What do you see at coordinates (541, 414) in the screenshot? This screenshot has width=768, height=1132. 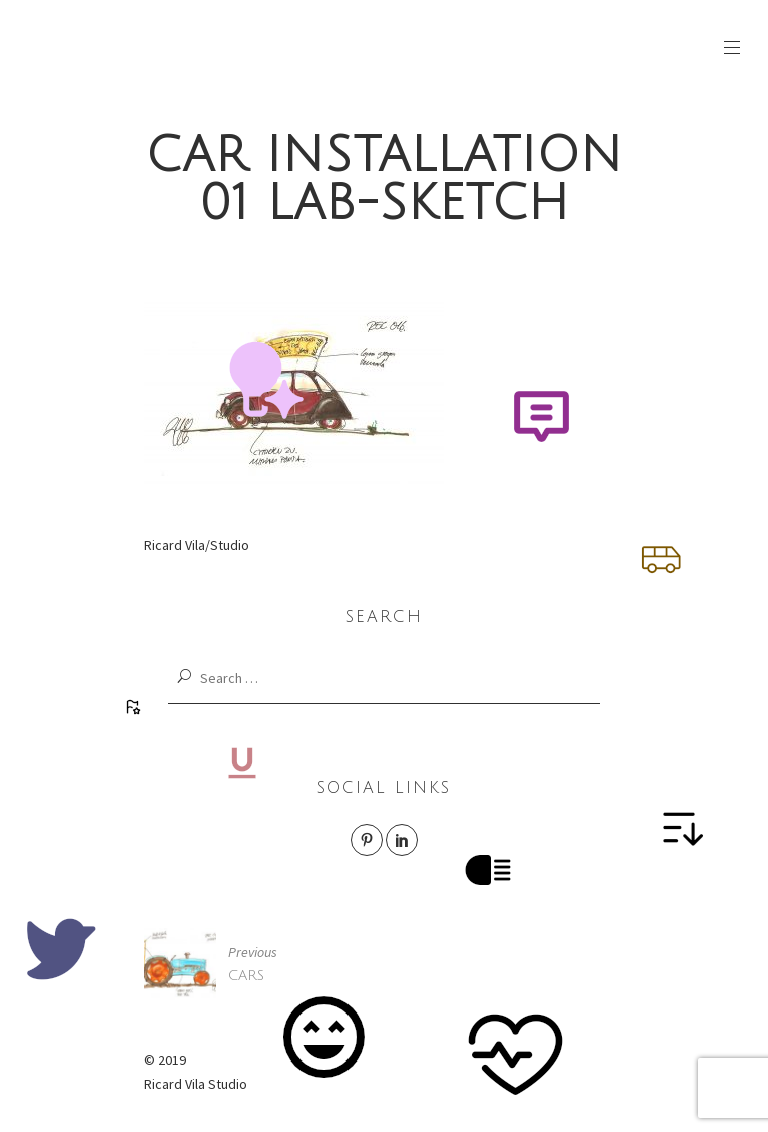 I see `open chat or messaging` at bounding box center [541, 414].